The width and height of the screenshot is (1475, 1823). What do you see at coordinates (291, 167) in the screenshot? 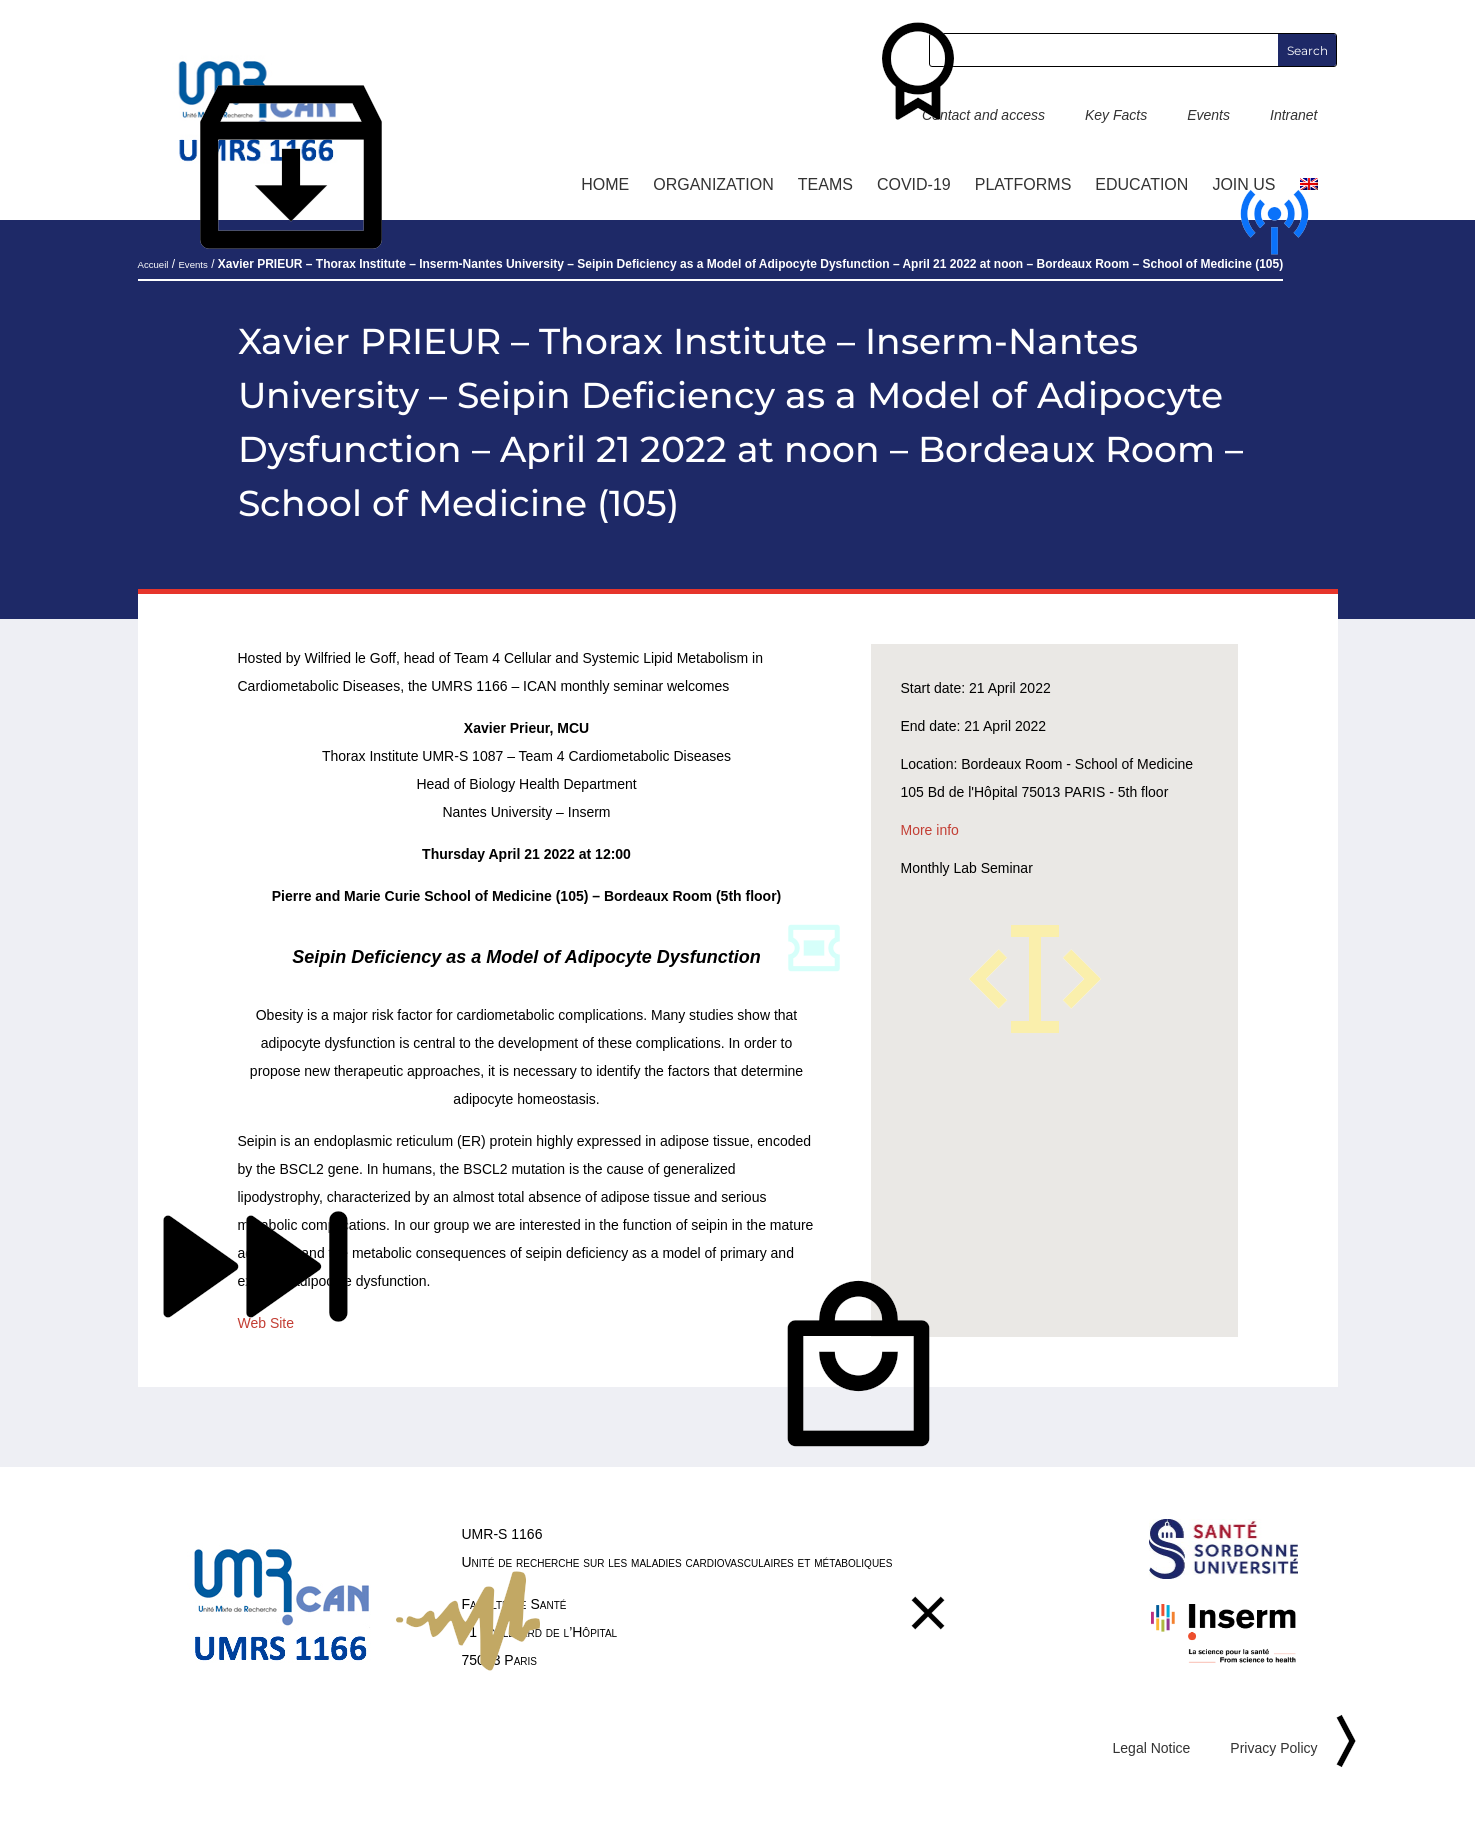
I see `archive selected messages to inbox storage` at bounding box center [291, 167].